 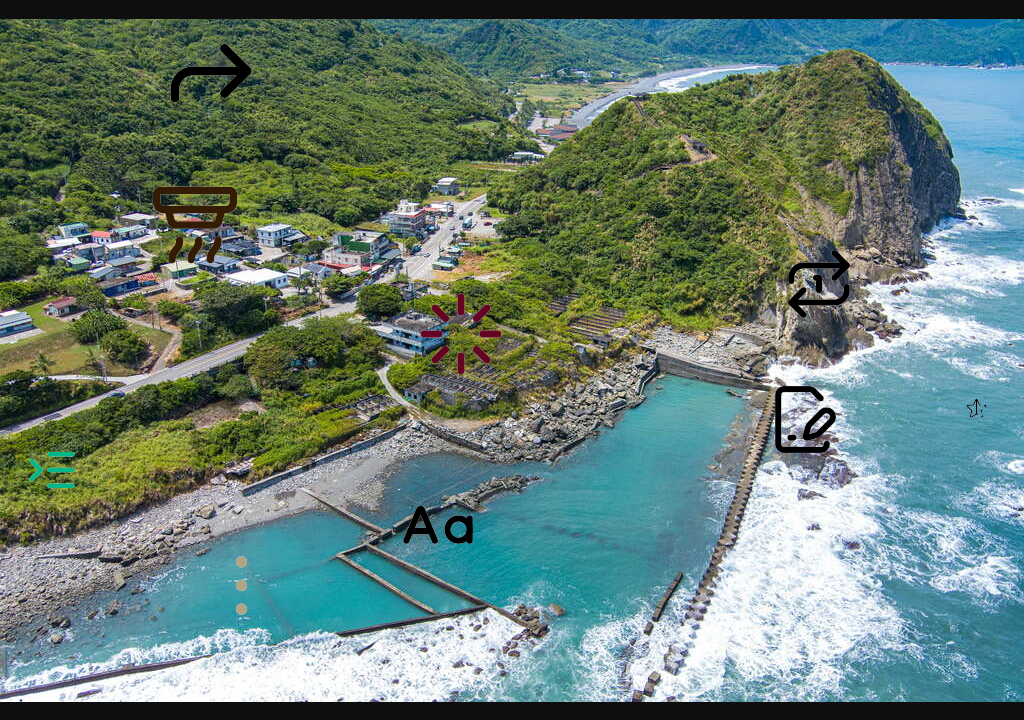 What do you see at coordinates (195, 225) in the screenshot?
I see `smoke detector alert or notification` at bounding box center [195, 225].